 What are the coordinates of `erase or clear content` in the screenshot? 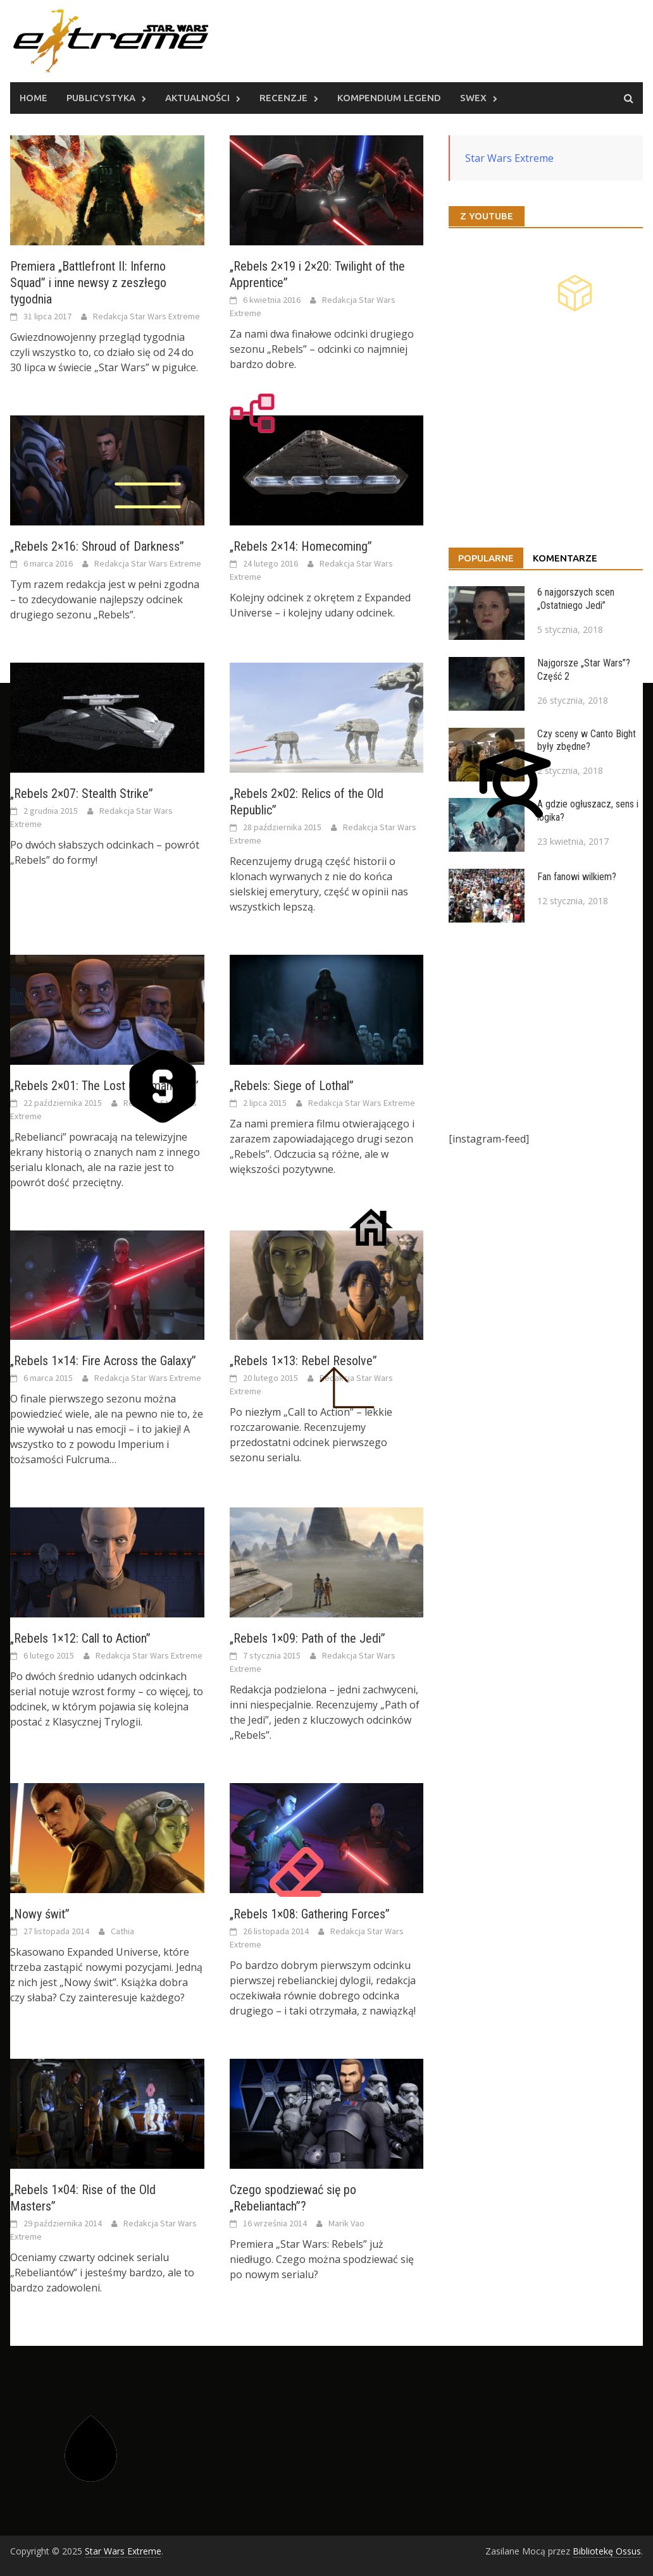 It's located at (296, 1872).